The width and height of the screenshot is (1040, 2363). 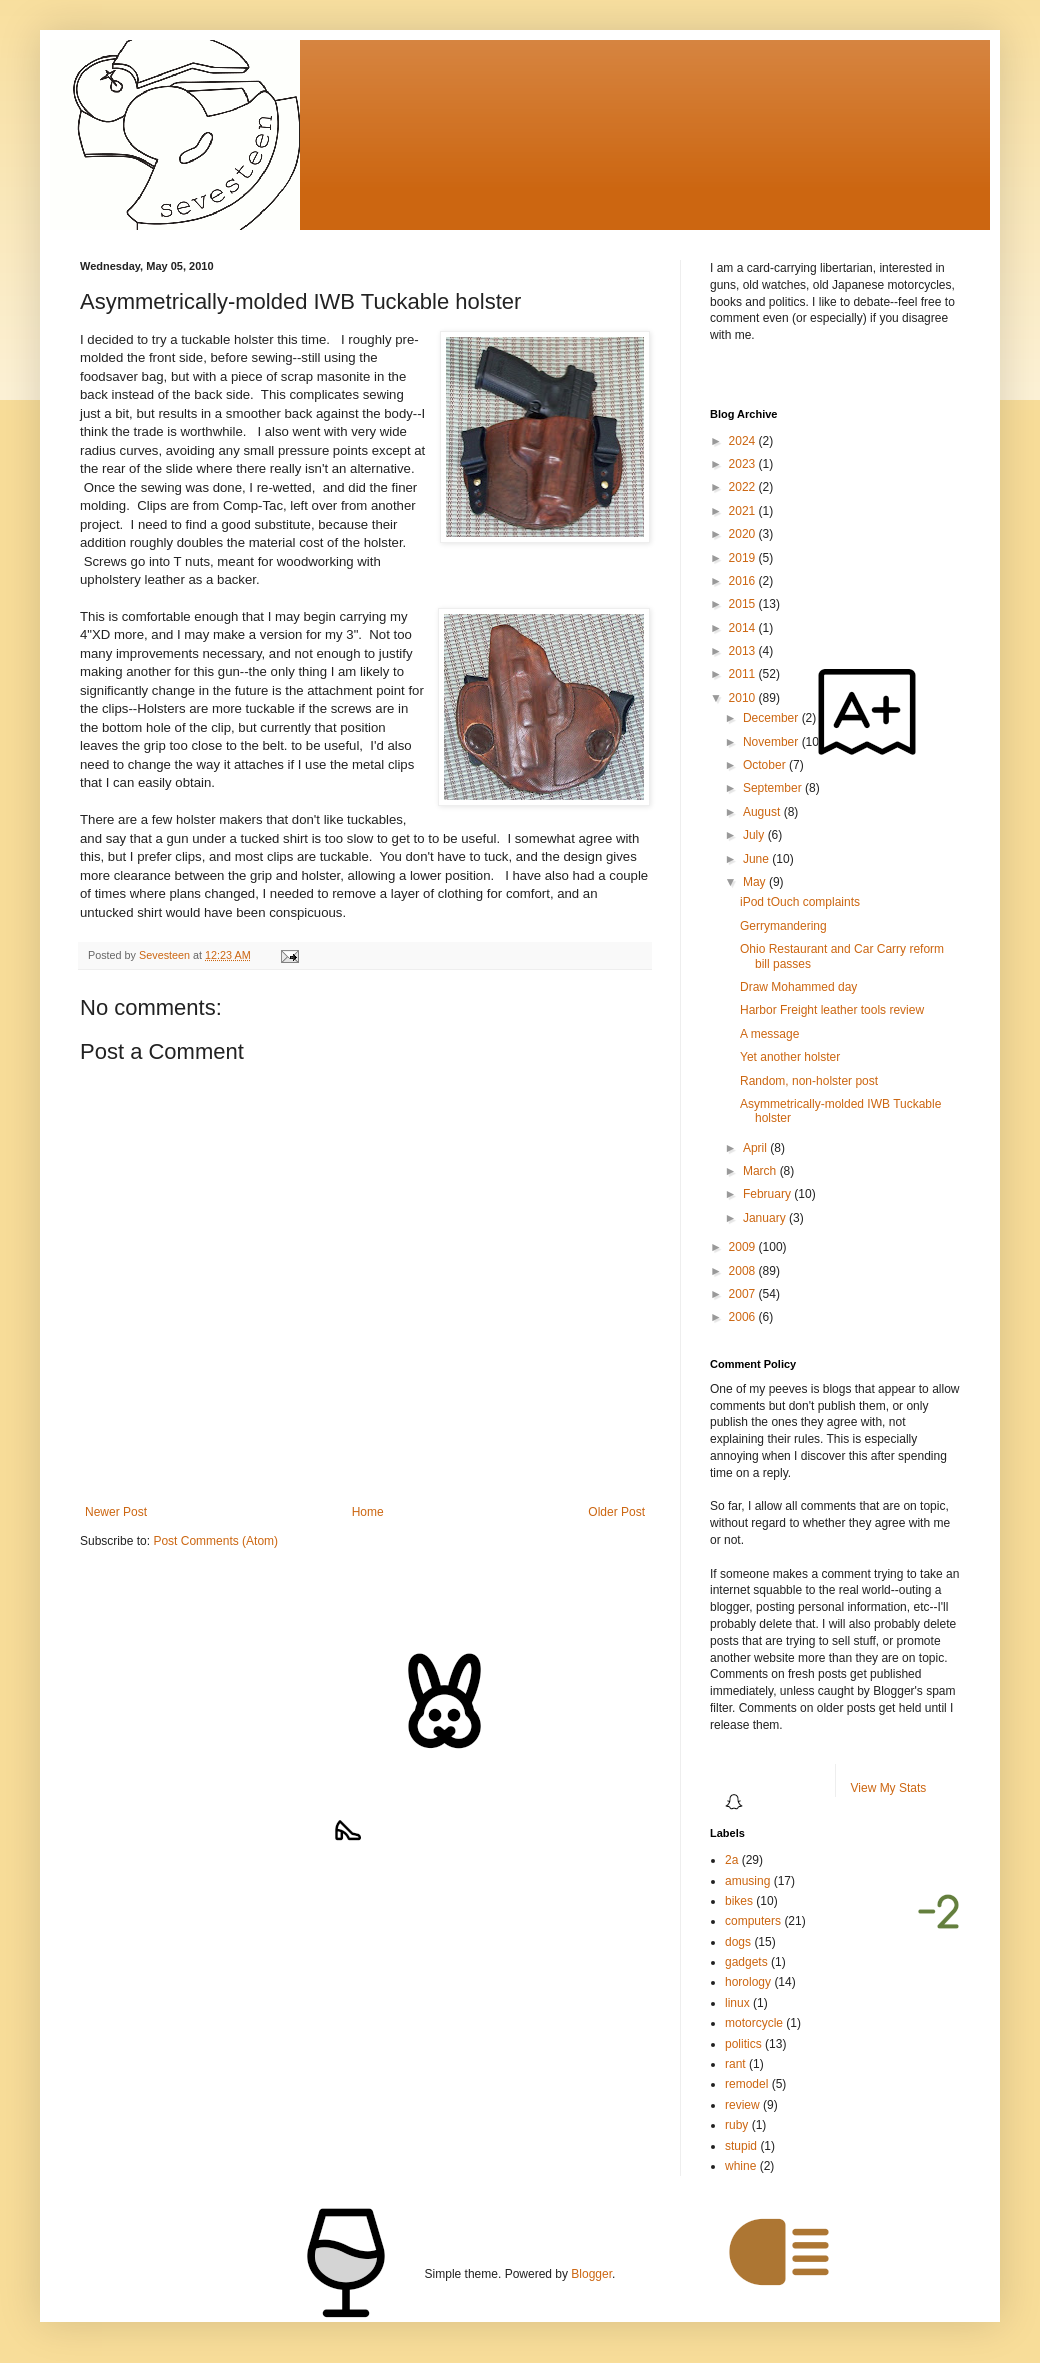 I want to click on open Snapchat app, so click(x=734, y=1802).